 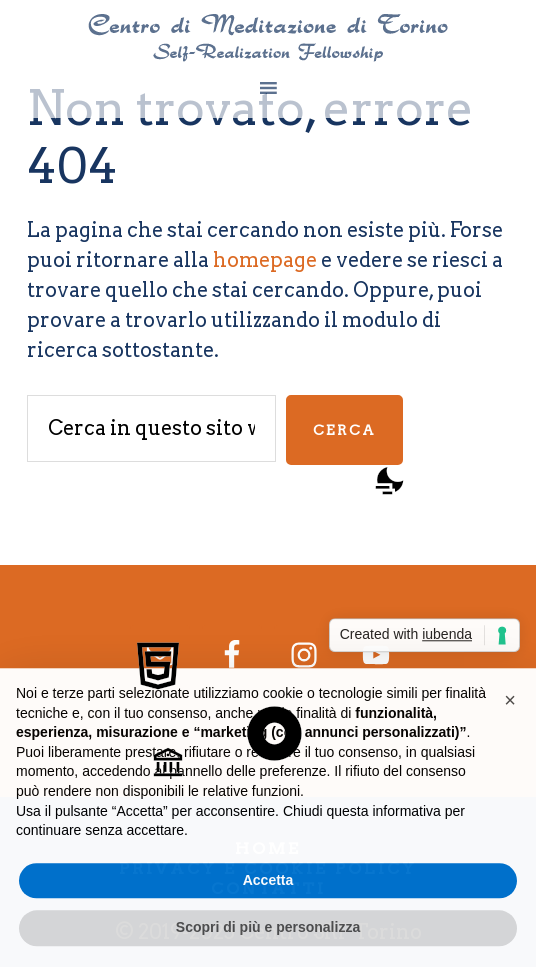 What do you see at coordinates (168, 762) in the screenshot?
I see `access banking or financial services` at bounding box center [168, 762].